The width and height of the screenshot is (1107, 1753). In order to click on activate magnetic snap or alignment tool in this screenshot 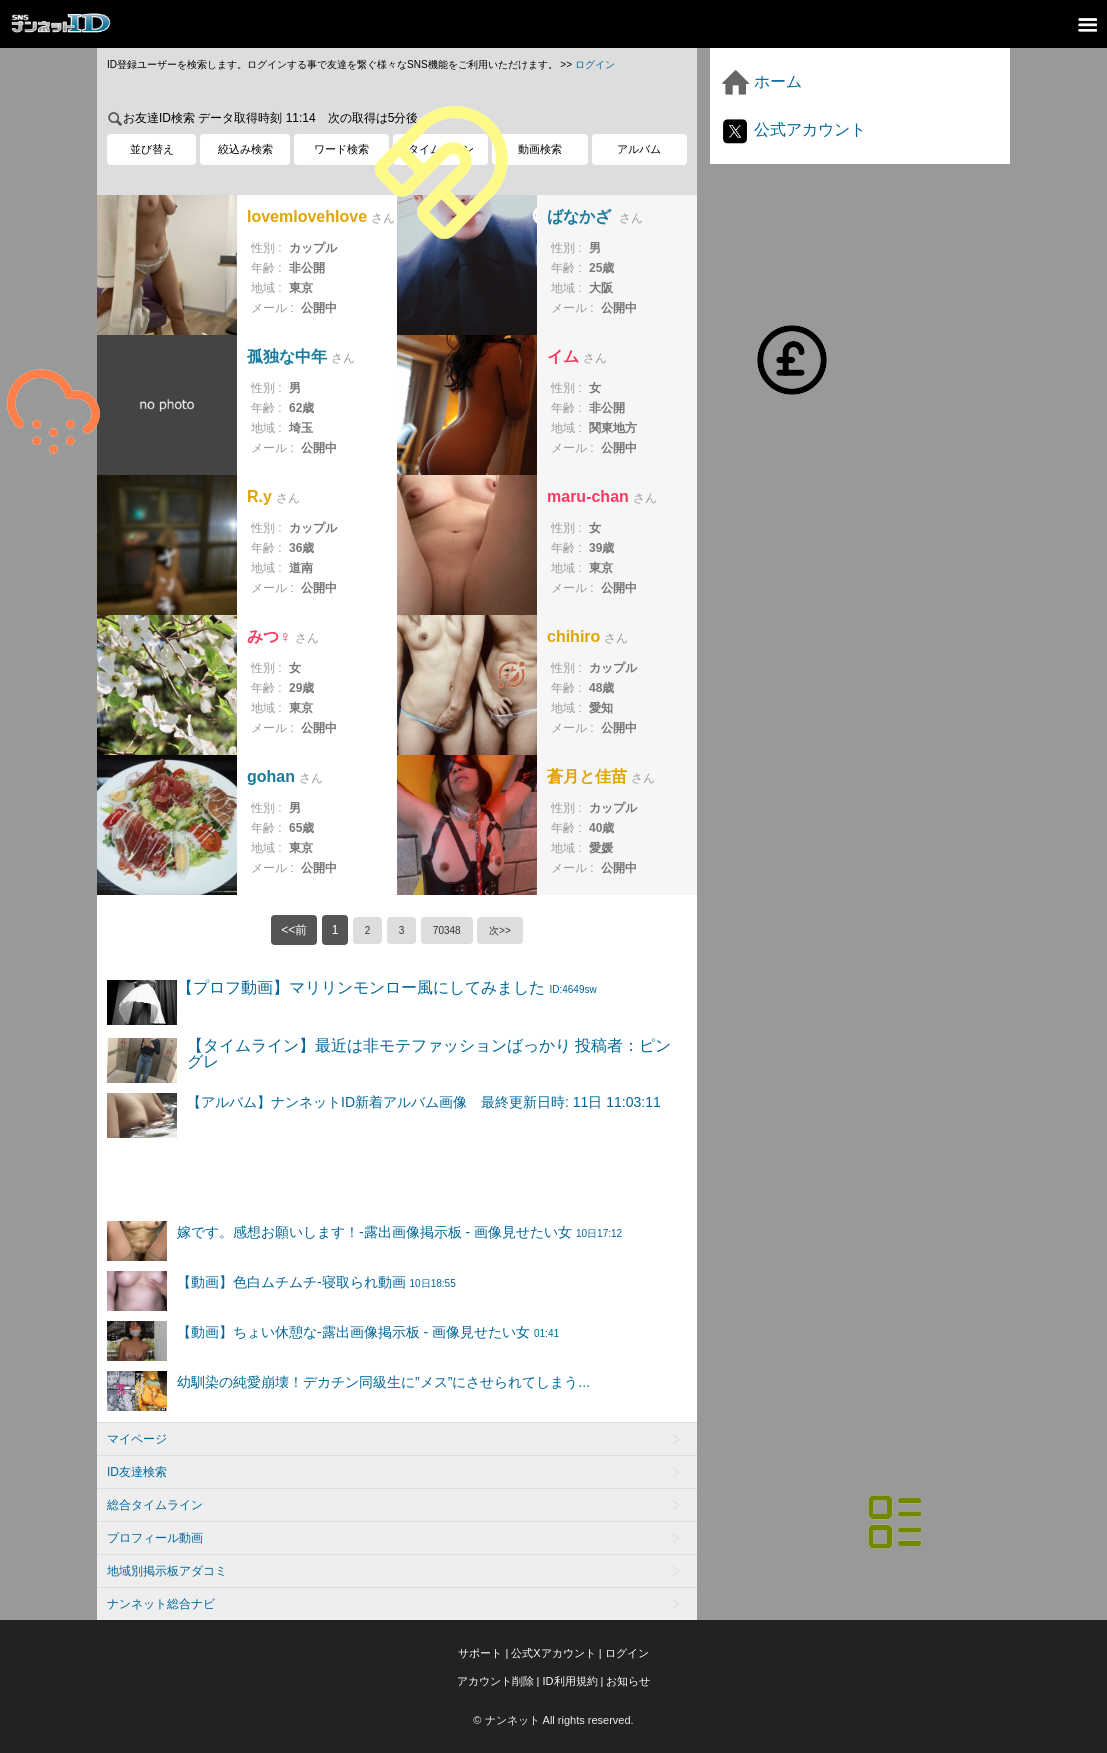, I will do `click(441, 172)`.